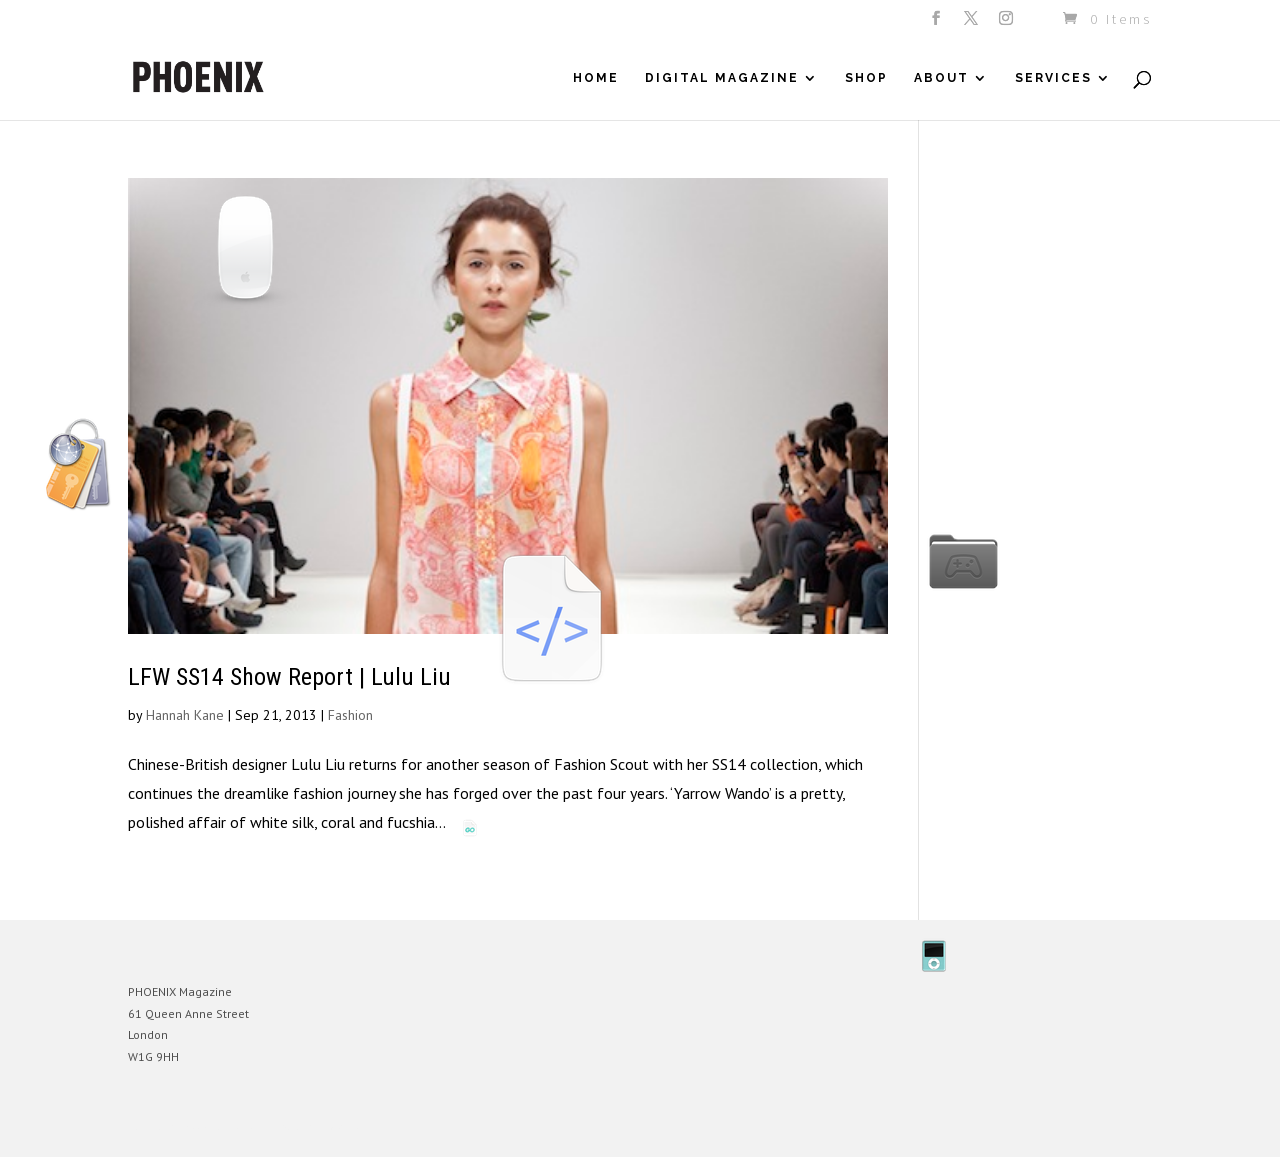 The height and width of the screenshot is (1157, 1280). I want to click on open your games folder, so click(963, 561).